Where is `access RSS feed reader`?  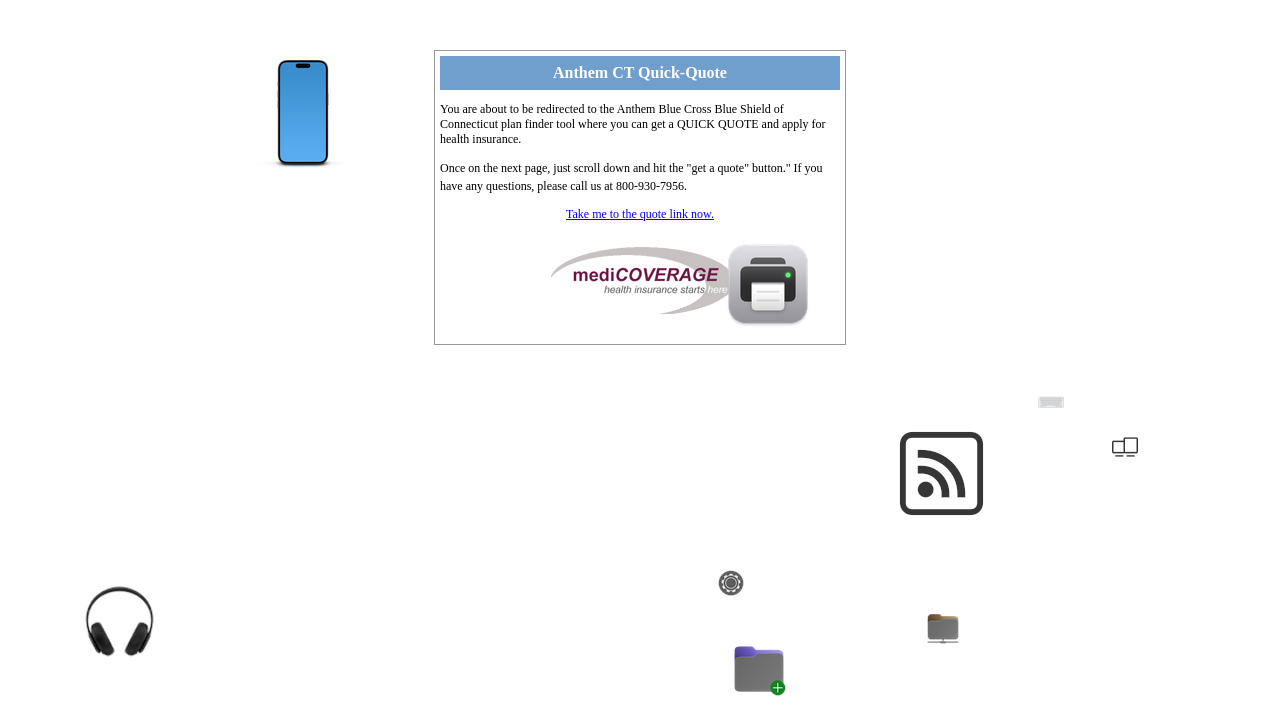
access RSS feed reader is located at coordinates (941, 473).